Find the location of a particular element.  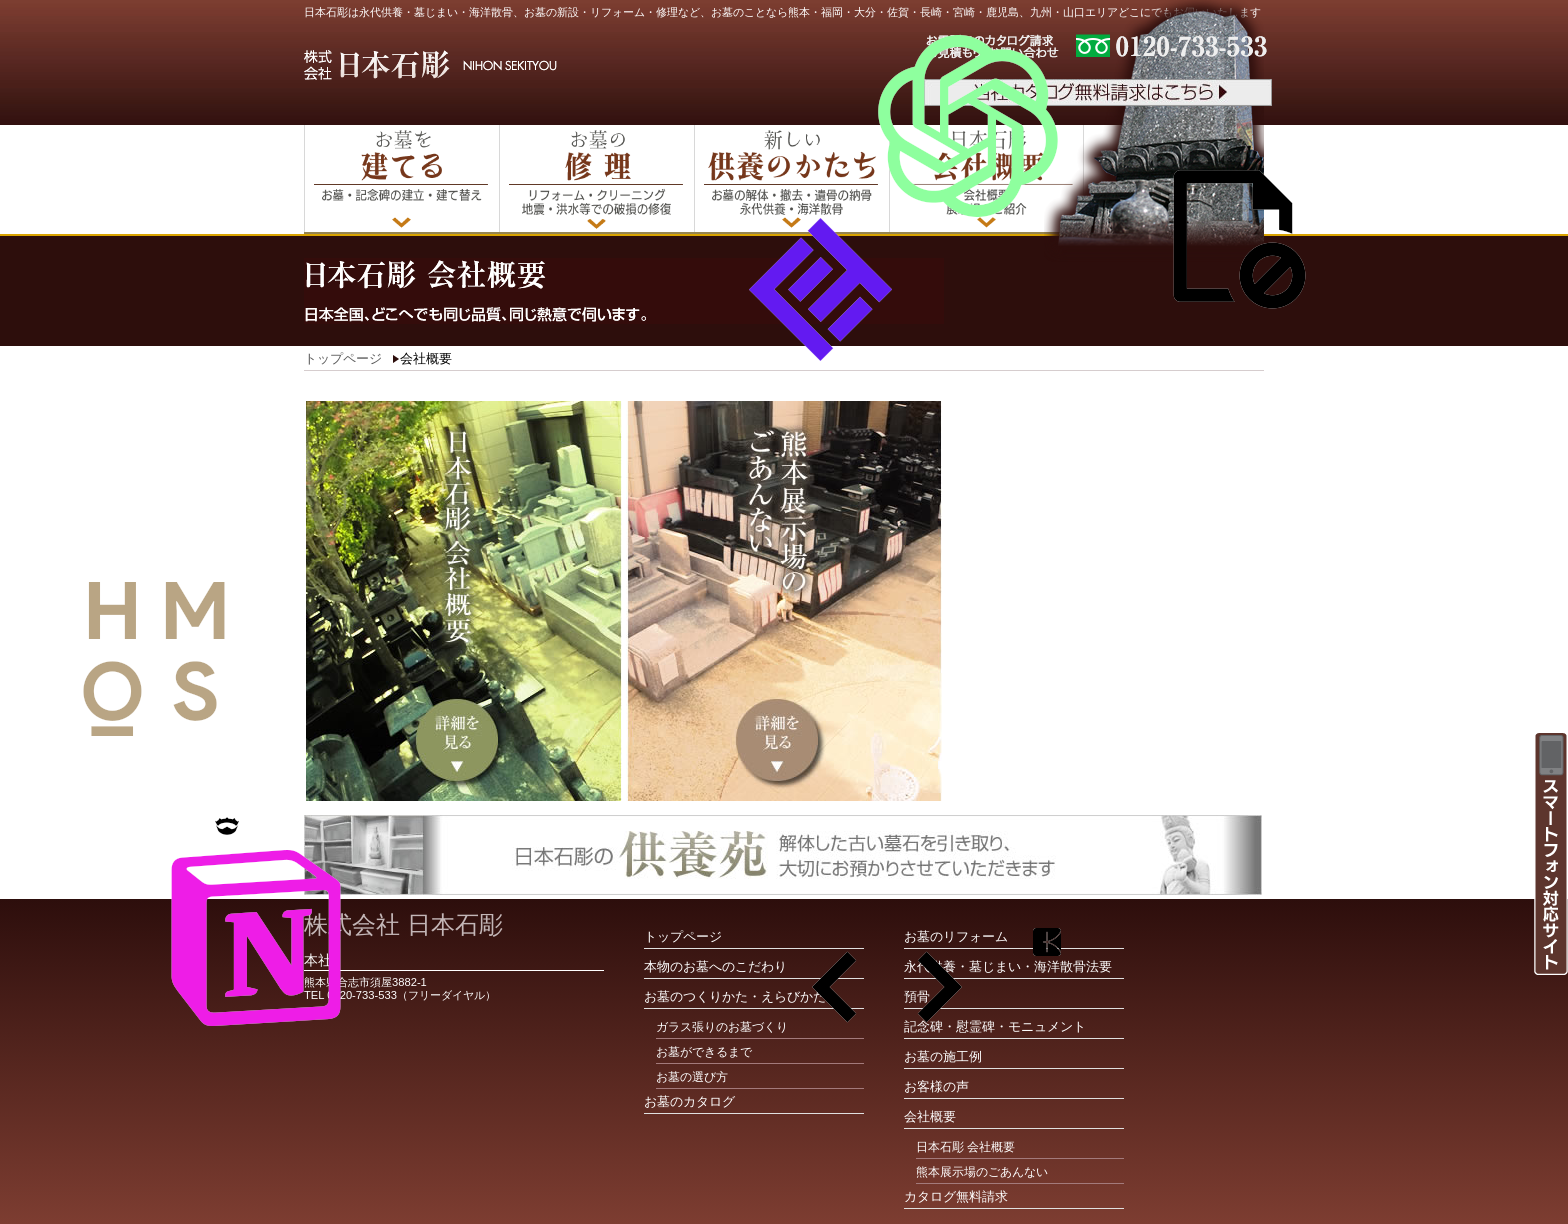

file access denied or restricted is located at coordinates (1233, 236).